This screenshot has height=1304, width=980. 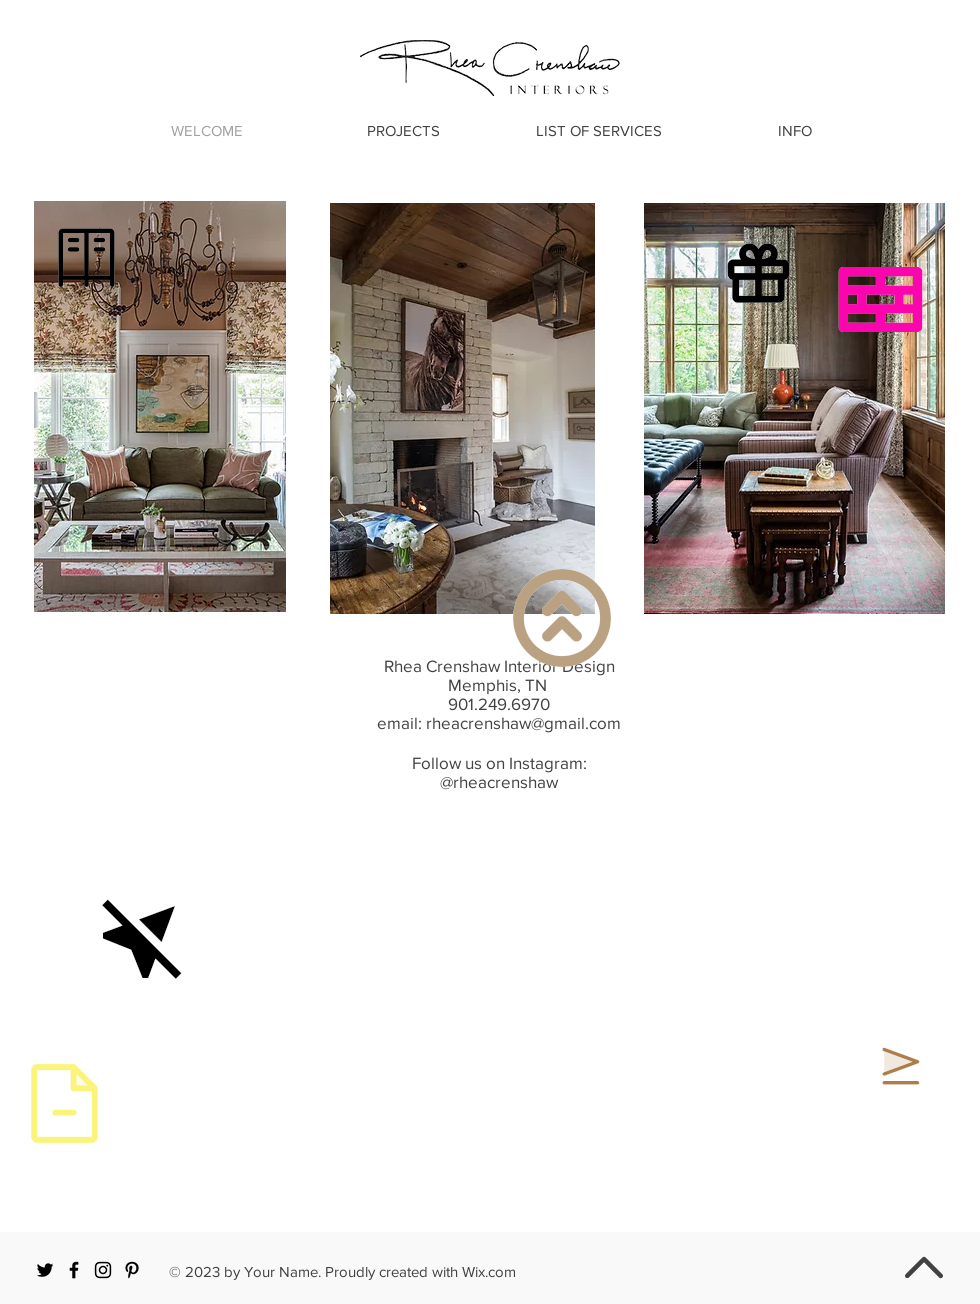 I want to click on remove a file from selection, so click(x=64, y=1103).